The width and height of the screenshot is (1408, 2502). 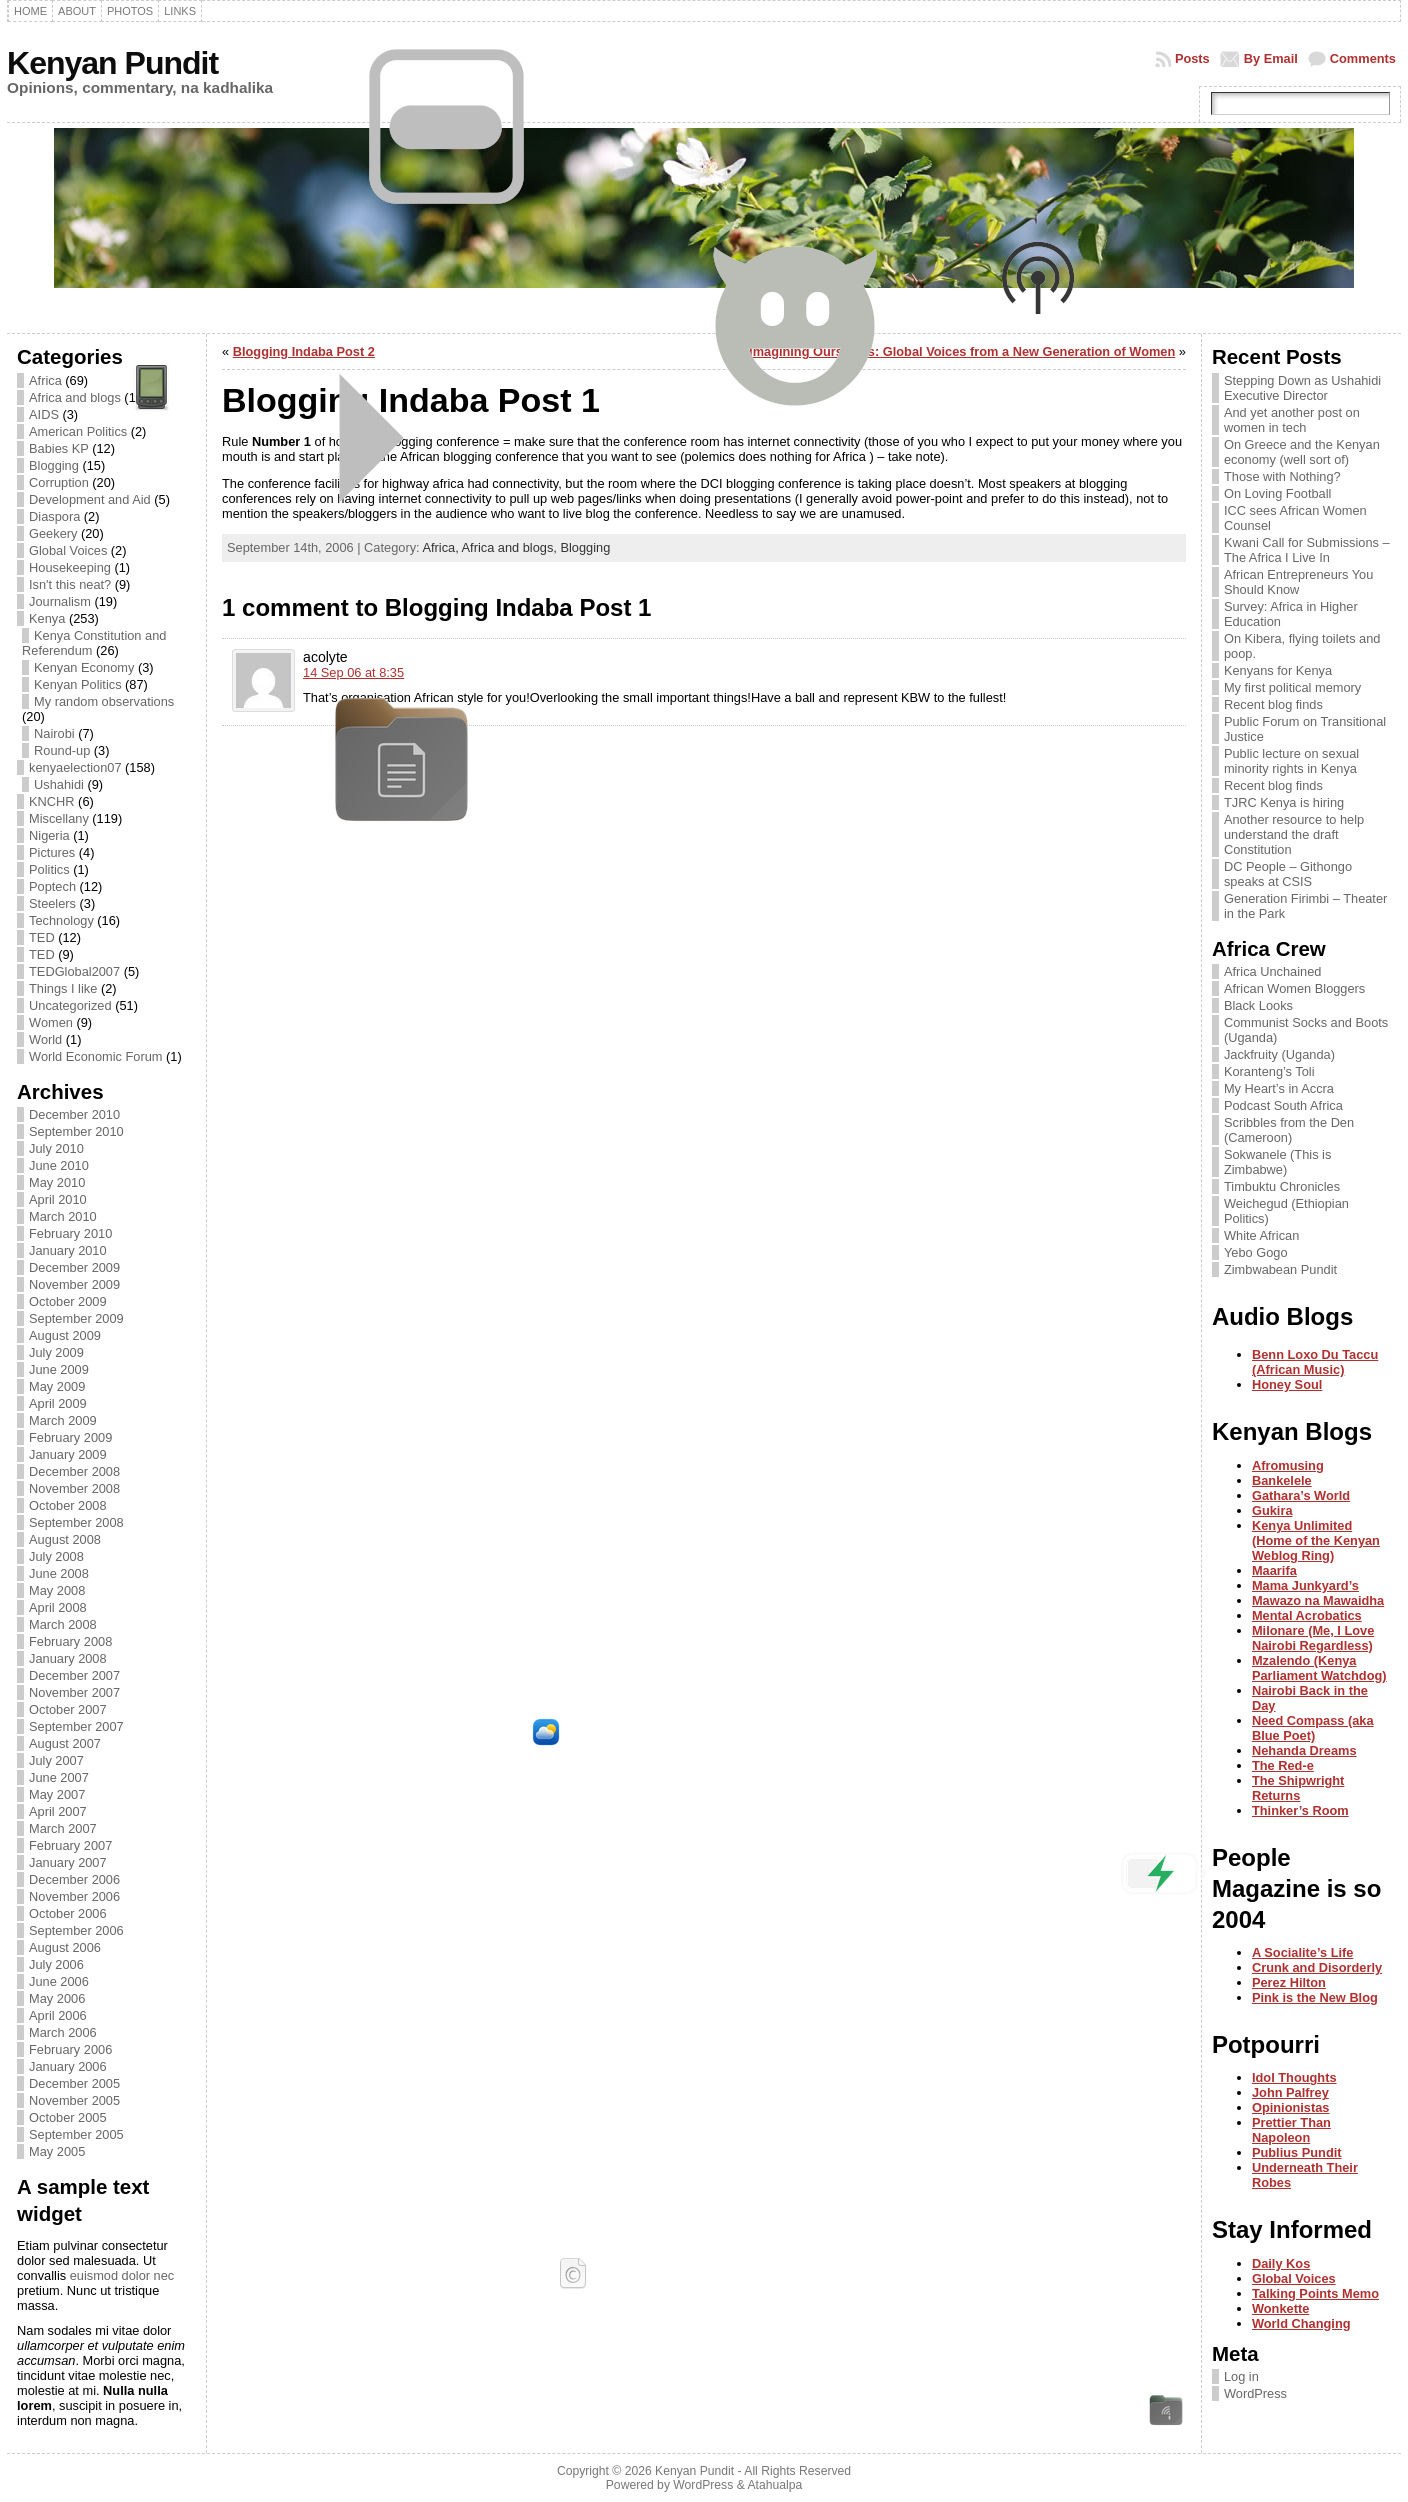 What do you see at coordinates (1166, 2410) in the screenshot?
I see `open insync cloud sync folder` at bounding box center [1166, 2410].